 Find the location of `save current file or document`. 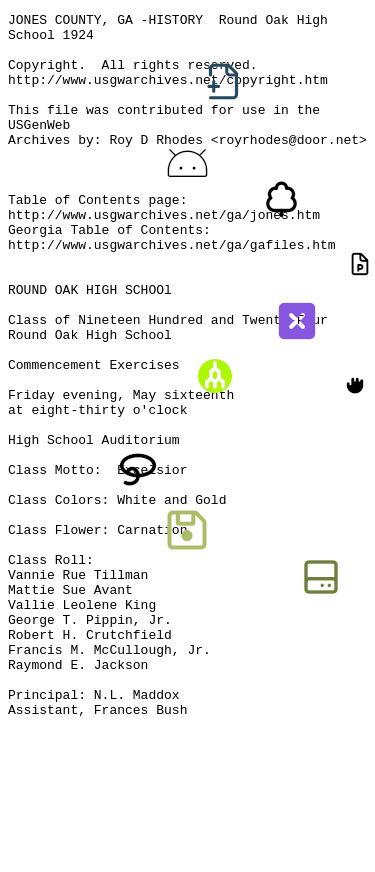

save current file or document is located at coordinates (187, 530).